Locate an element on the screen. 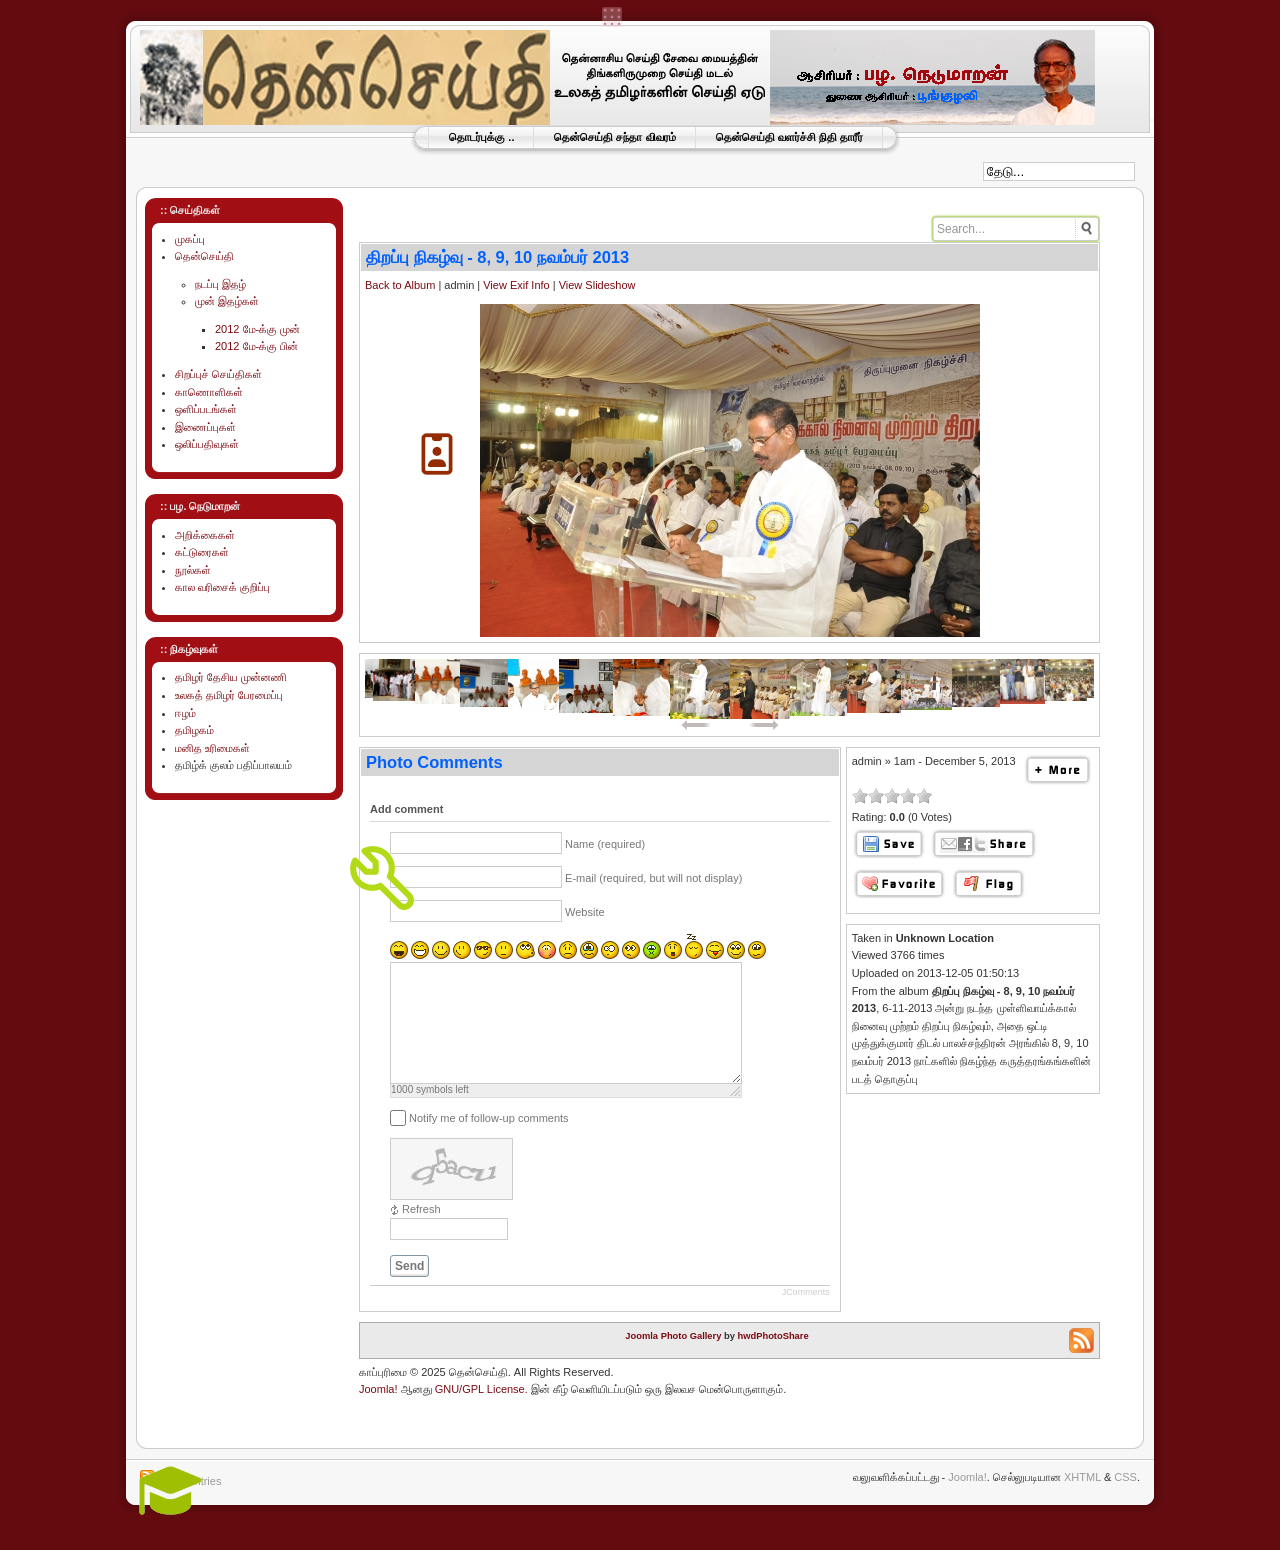 The width and height of the screenshot is (1280, 1550). access education or learning resources is located at coordinates (170, 1490).